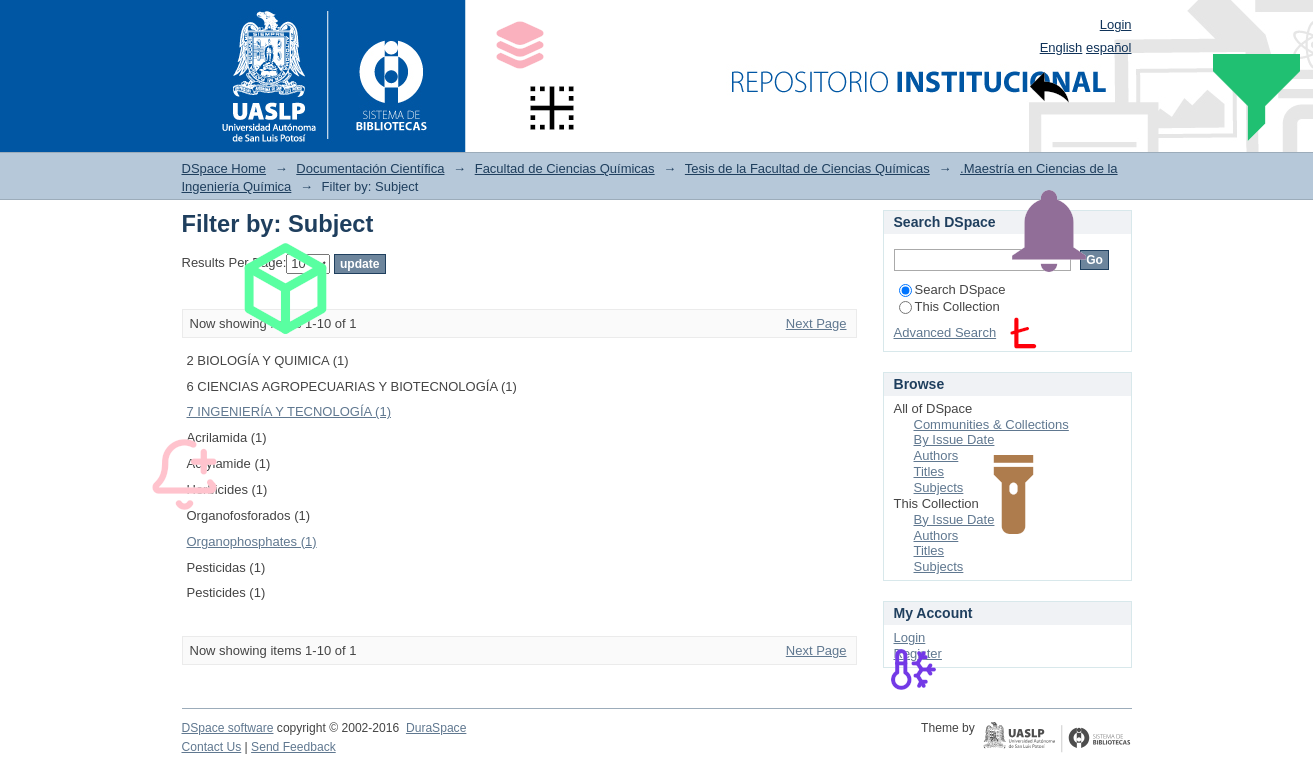  What do you see at coordinates (1013, 494) in the screenshot?
I see `toggle flashlight on/off` at bounding box center [1013, 494].